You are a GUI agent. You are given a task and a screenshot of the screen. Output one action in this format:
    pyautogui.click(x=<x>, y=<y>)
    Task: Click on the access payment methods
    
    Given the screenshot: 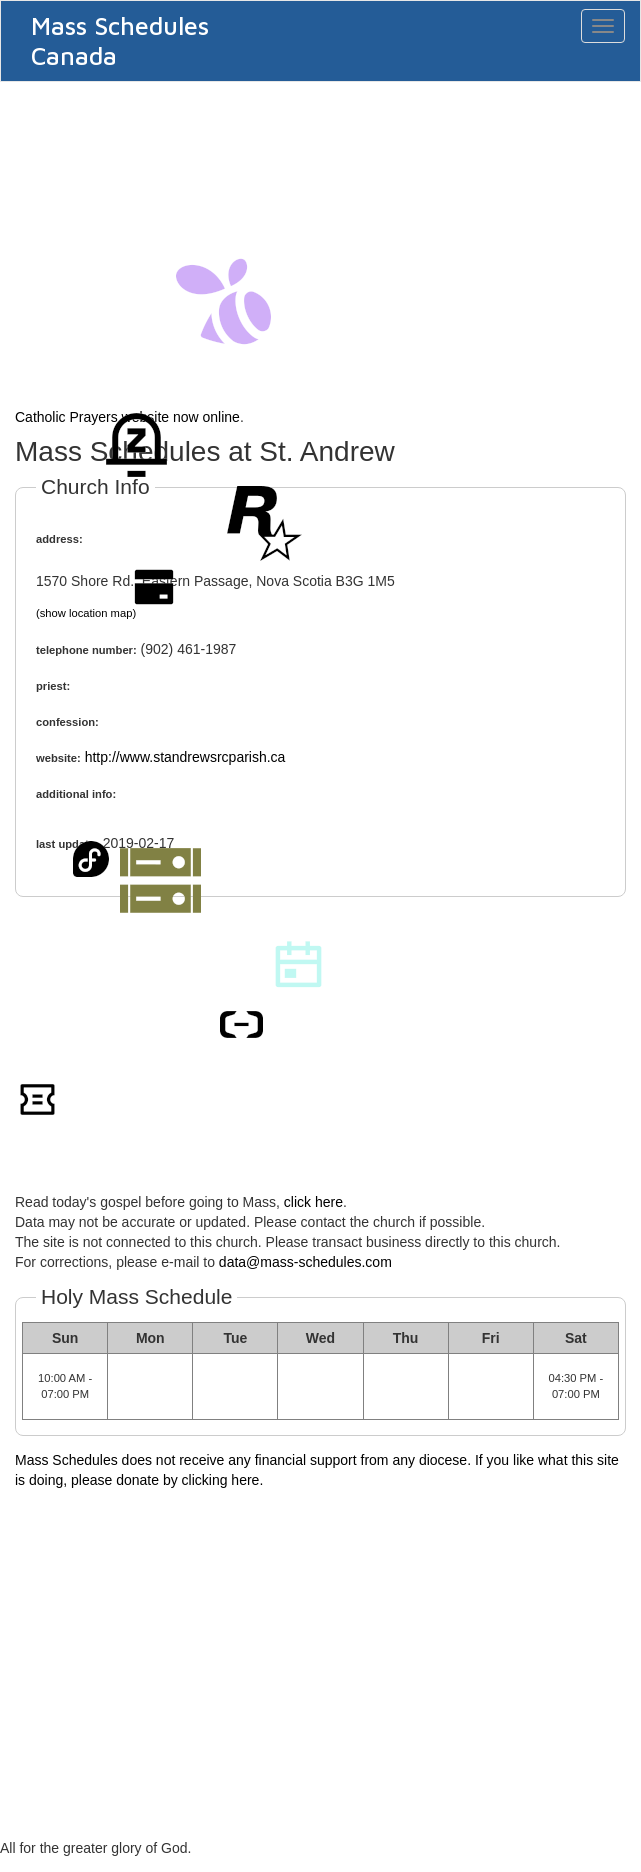 What is the action you would take?
    pyautogui.click(x=154, y=587)
    